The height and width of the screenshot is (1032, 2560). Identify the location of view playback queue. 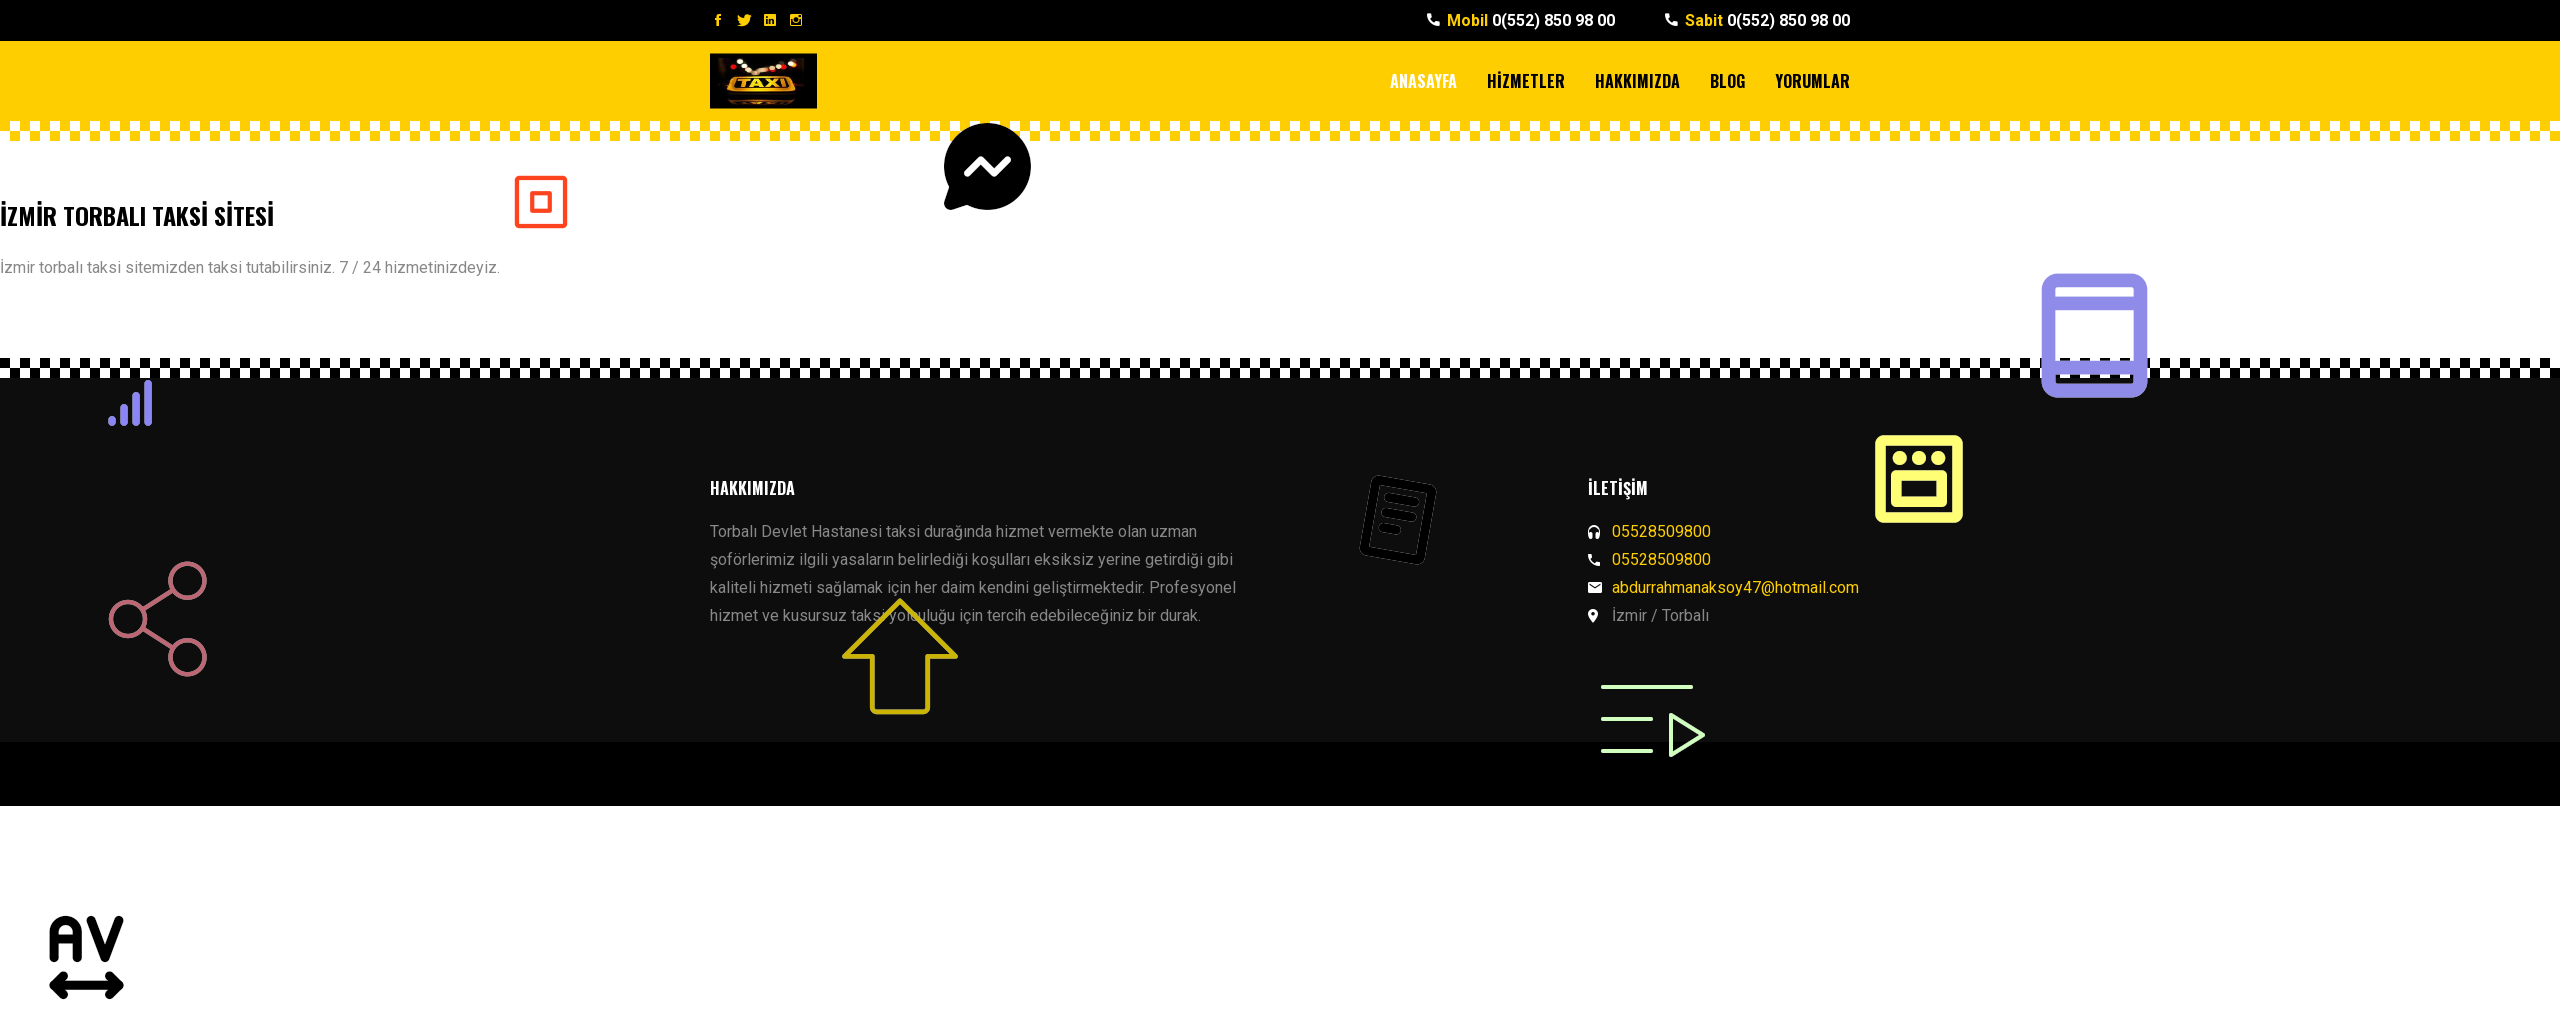
(1647, 719).